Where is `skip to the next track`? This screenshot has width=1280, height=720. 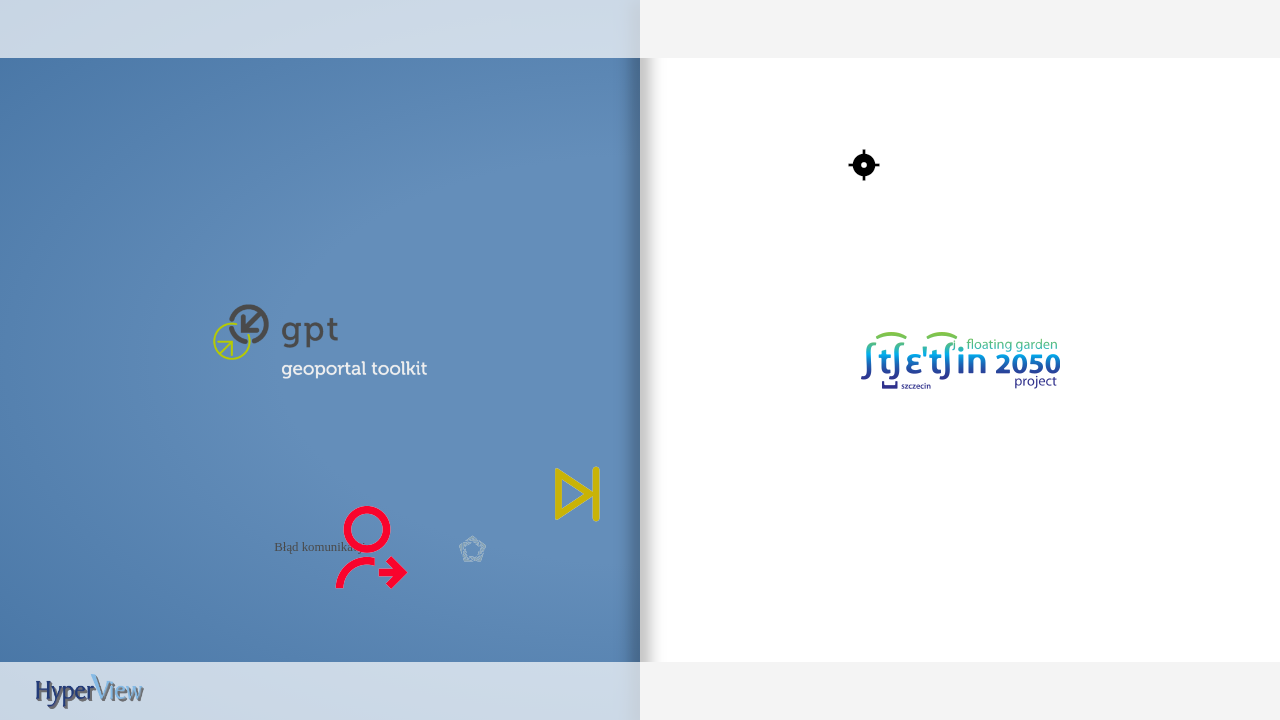 skip to the next track is located at coordinates (579, 494).